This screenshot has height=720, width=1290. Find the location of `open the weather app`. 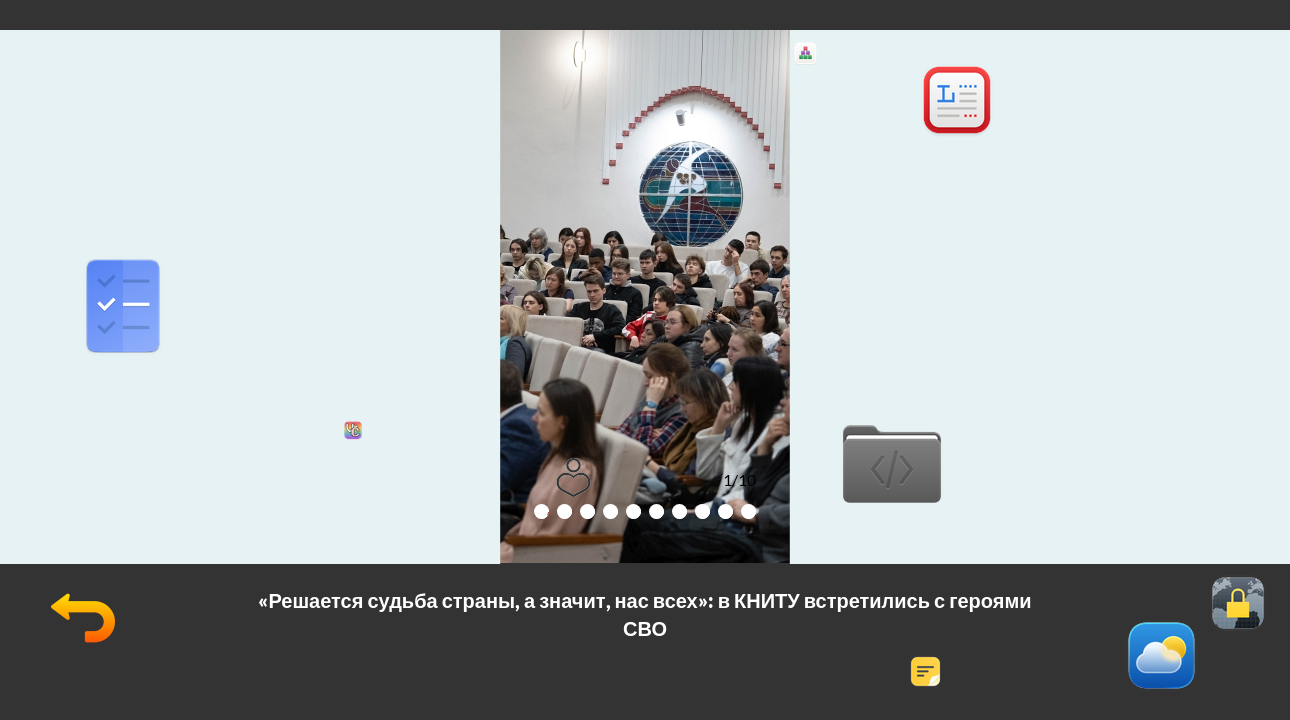

open the weather app is located at coordinates (1161, 655).